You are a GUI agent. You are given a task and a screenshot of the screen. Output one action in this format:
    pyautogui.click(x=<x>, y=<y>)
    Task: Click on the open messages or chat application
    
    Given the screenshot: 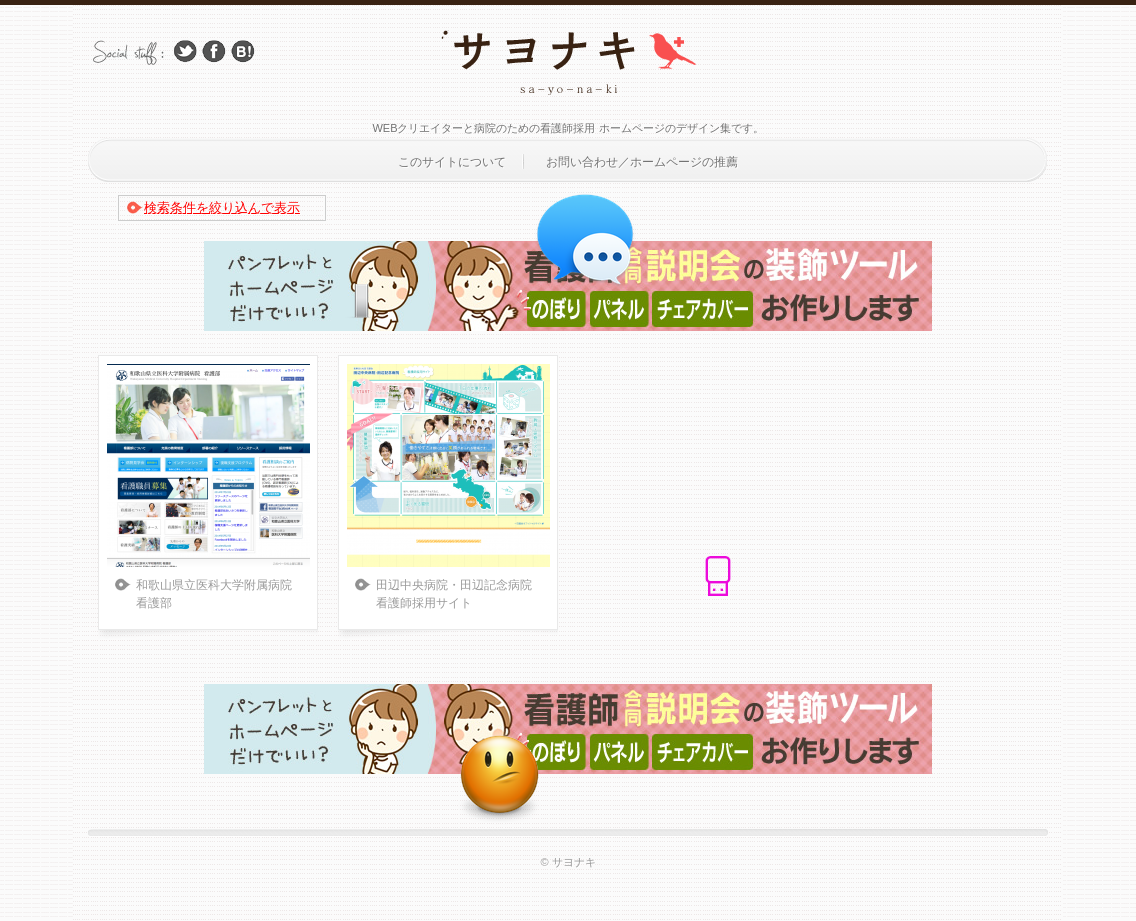 What is the action you would take?
    pyautogui.click(x=585, y=238)
    